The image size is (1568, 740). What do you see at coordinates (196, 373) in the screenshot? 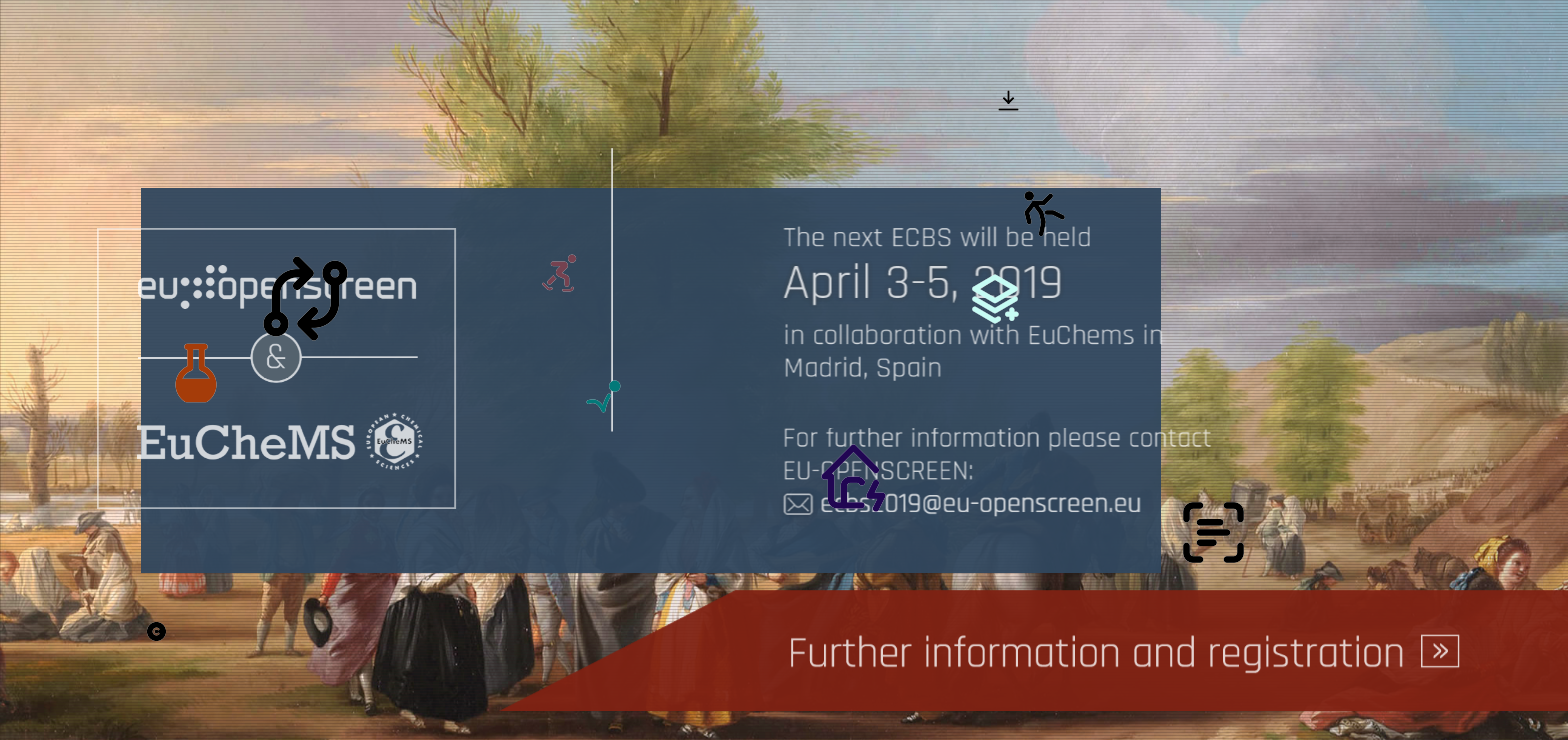
I see `access laboratory or science features` at bounding box center [196, 373].